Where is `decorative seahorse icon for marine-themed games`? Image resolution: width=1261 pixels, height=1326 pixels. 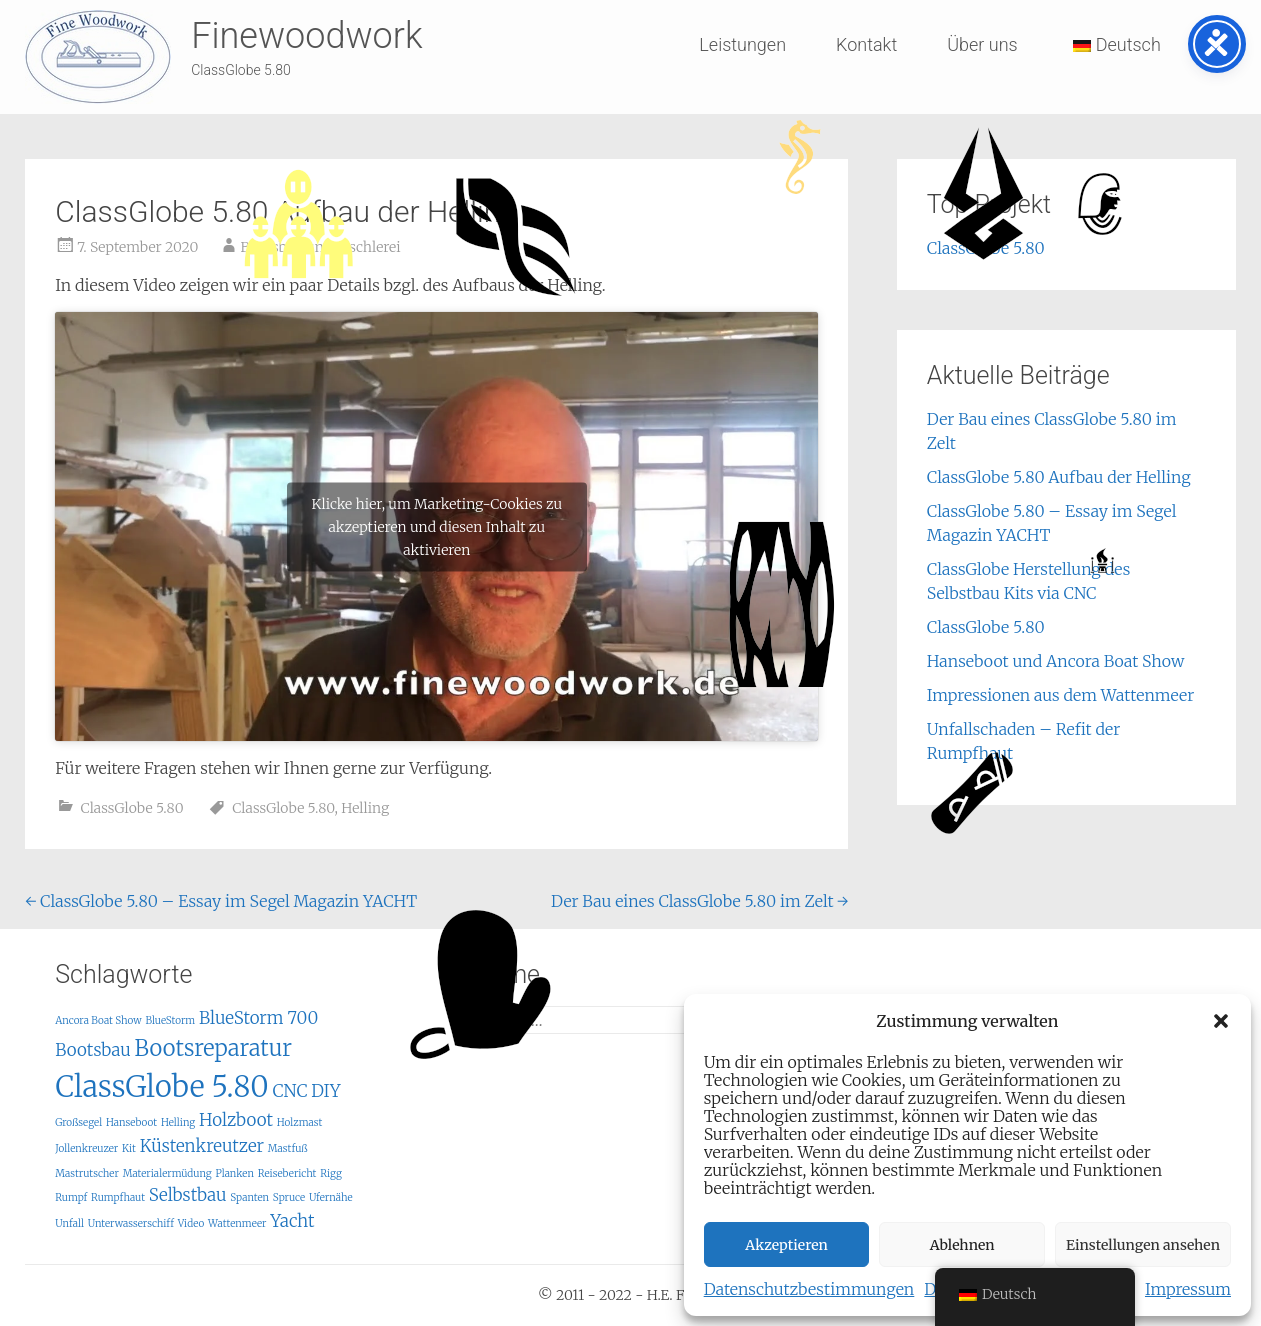 decorative seahorse icon for marine-themed games is located at coordinates (800, 157).